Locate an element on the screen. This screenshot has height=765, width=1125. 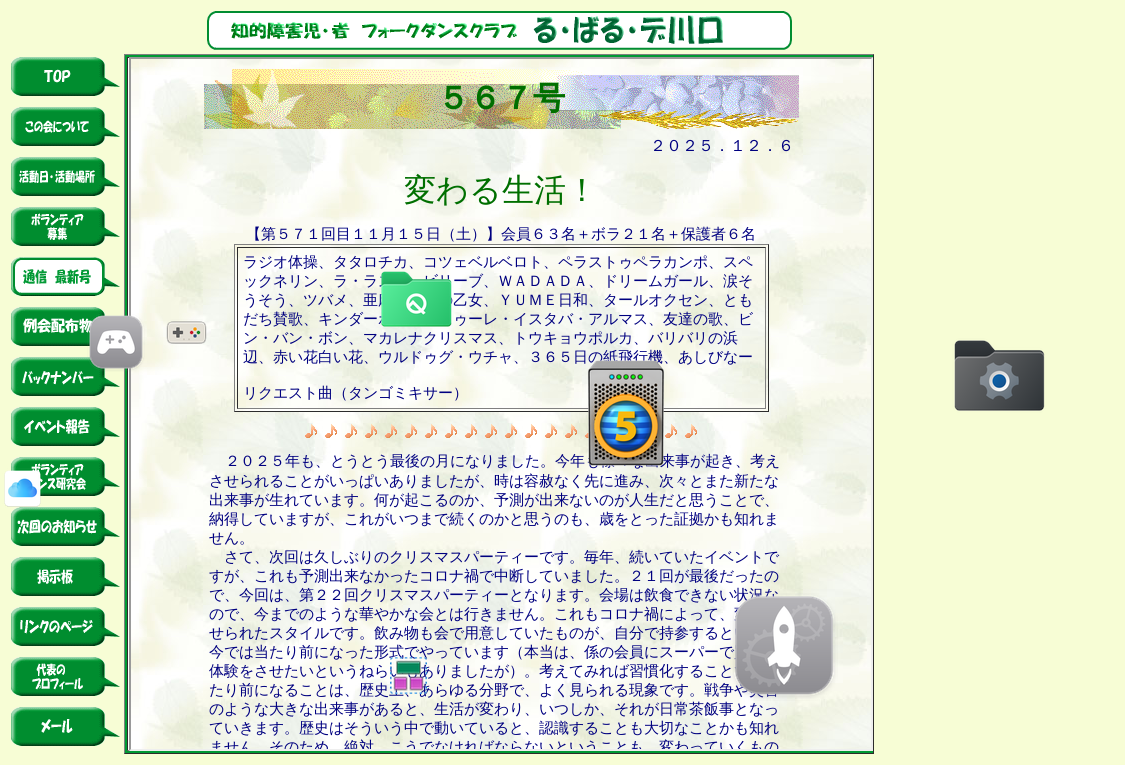
RAID 5 storage configuration status is located at coordinates (626, 413).